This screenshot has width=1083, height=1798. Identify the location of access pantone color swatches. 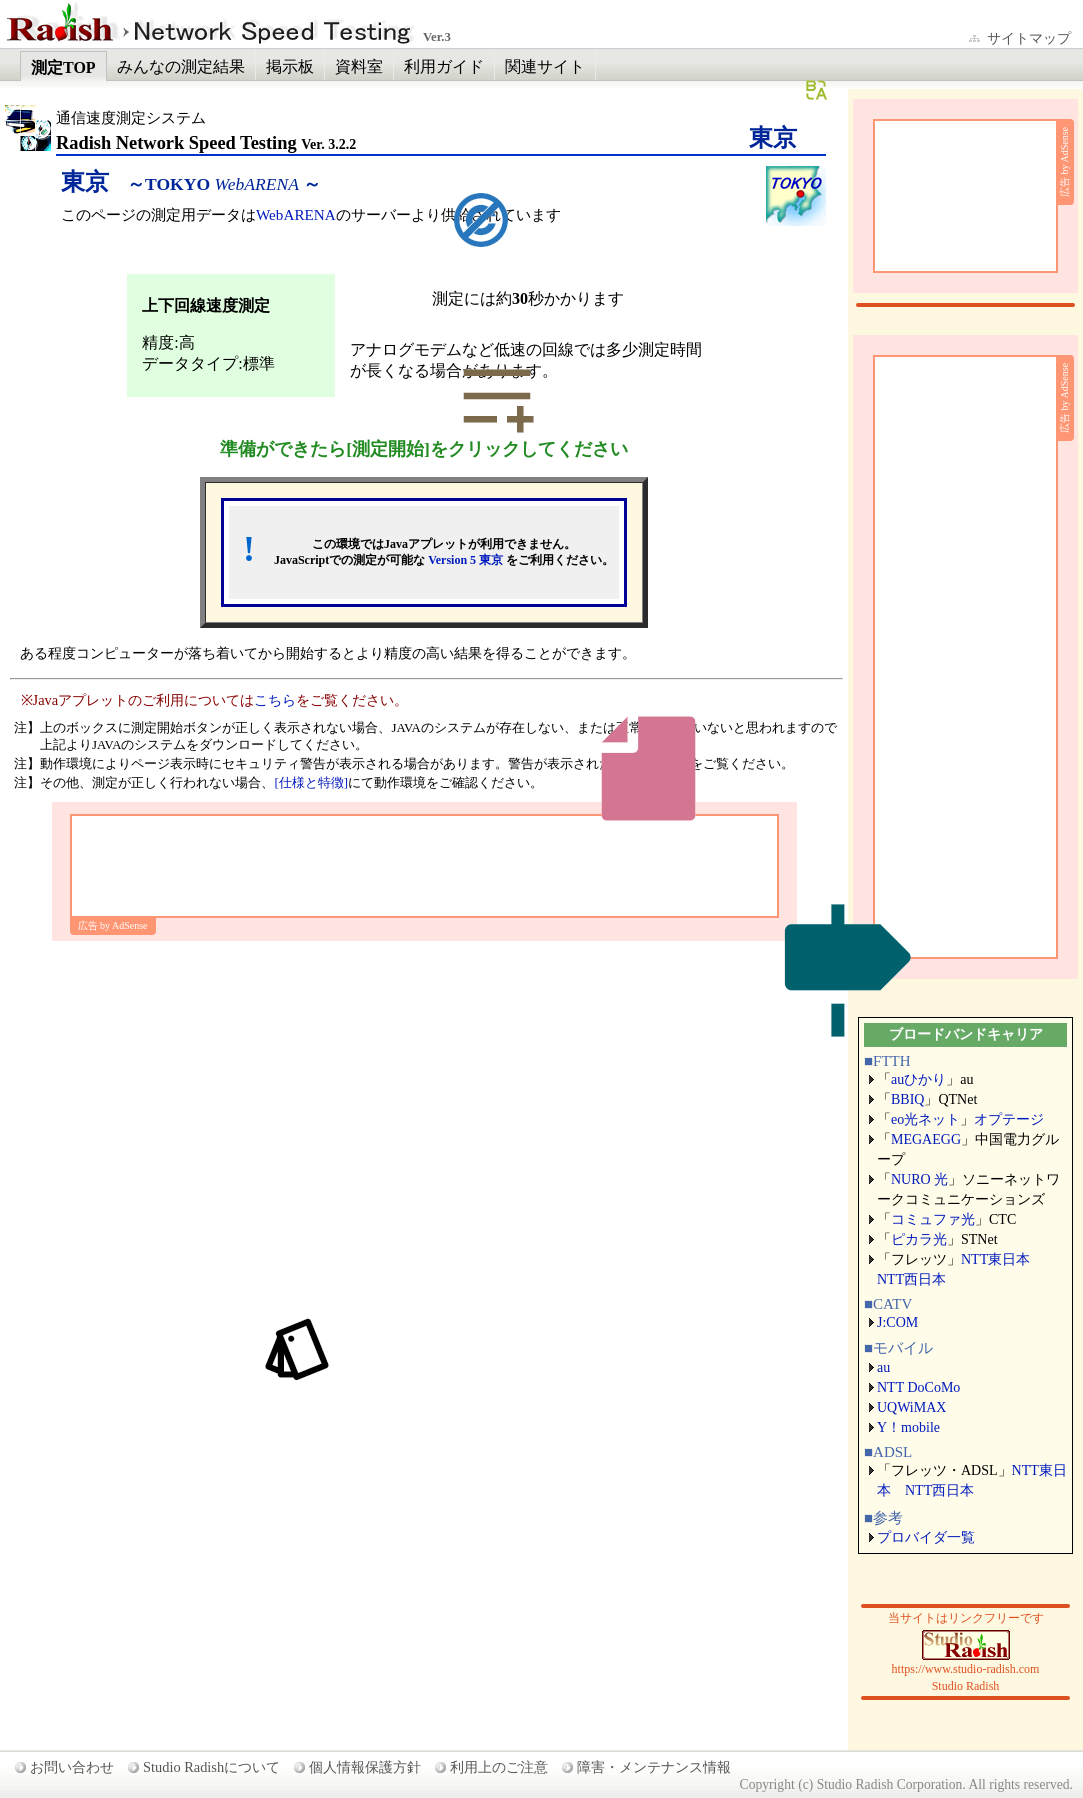
(296, 1349).